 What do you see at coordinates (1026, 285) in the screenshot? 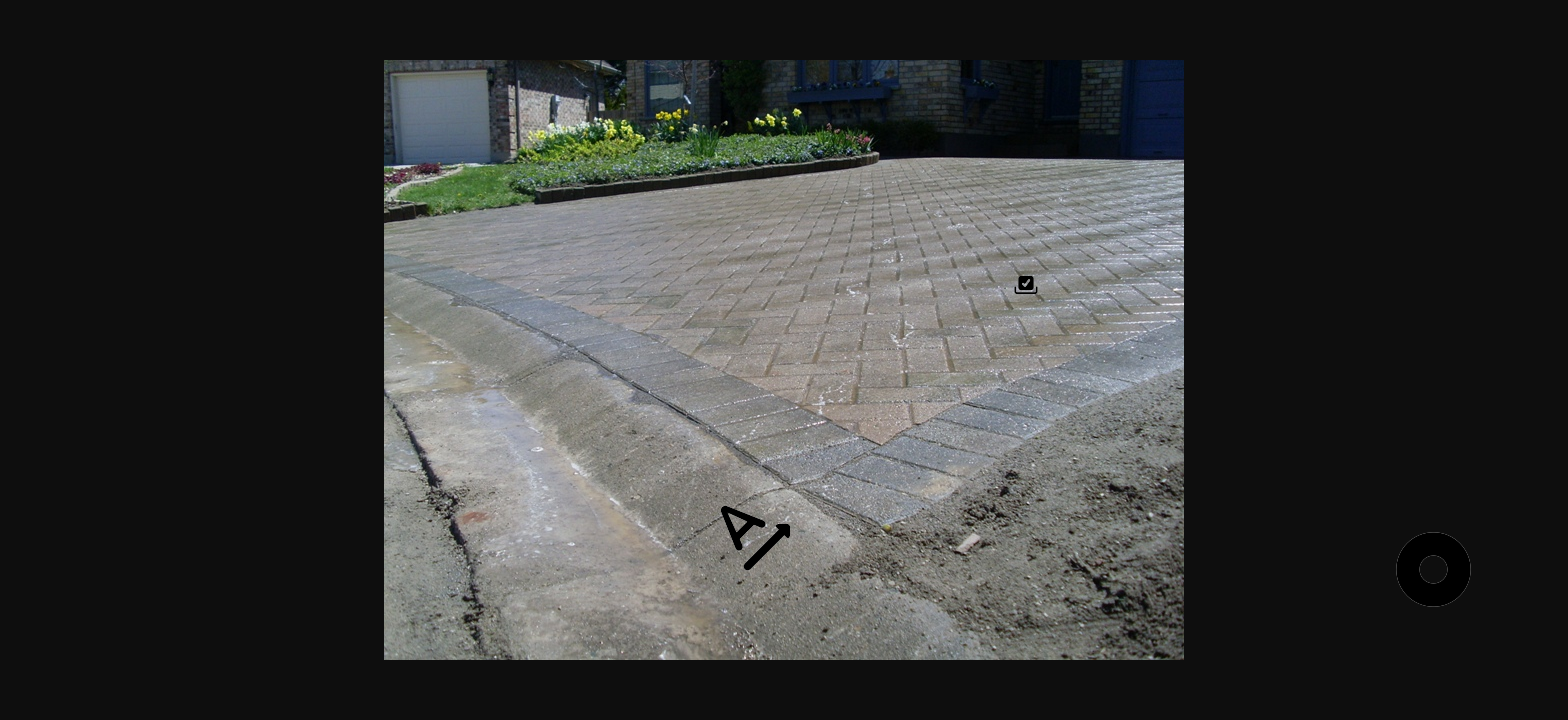
I see `cast your vote or submit a ballot` at bounding box center [1026, 285].